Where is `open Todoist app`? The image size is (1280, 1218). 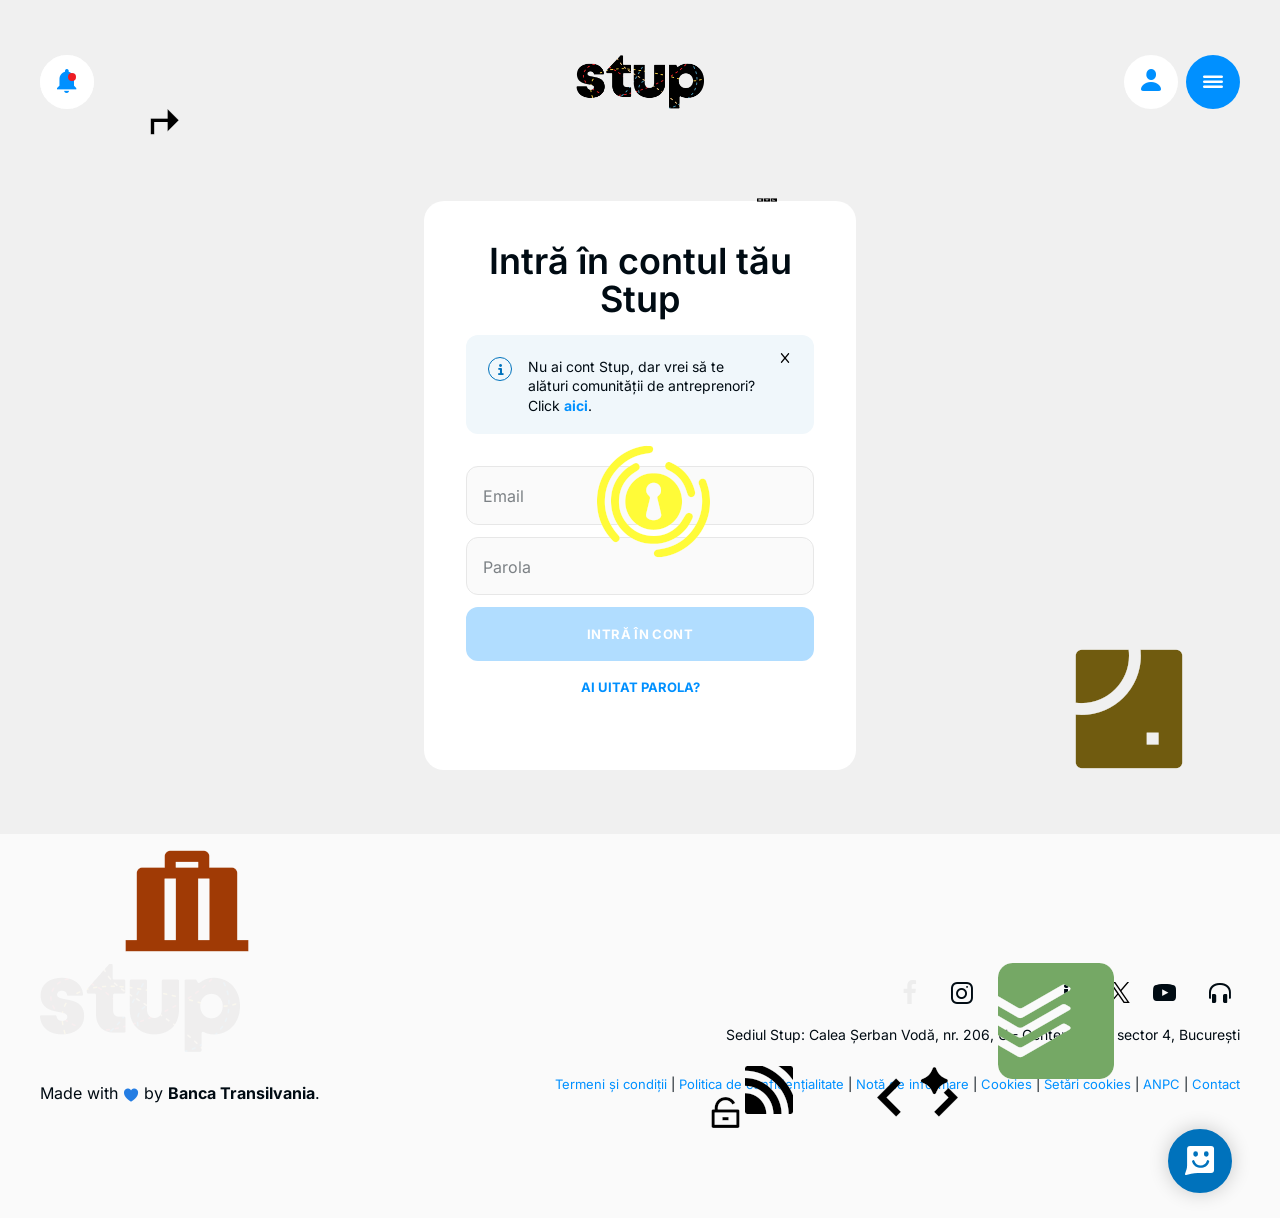 open Todoist app is located at coordinates (1056, 1021).